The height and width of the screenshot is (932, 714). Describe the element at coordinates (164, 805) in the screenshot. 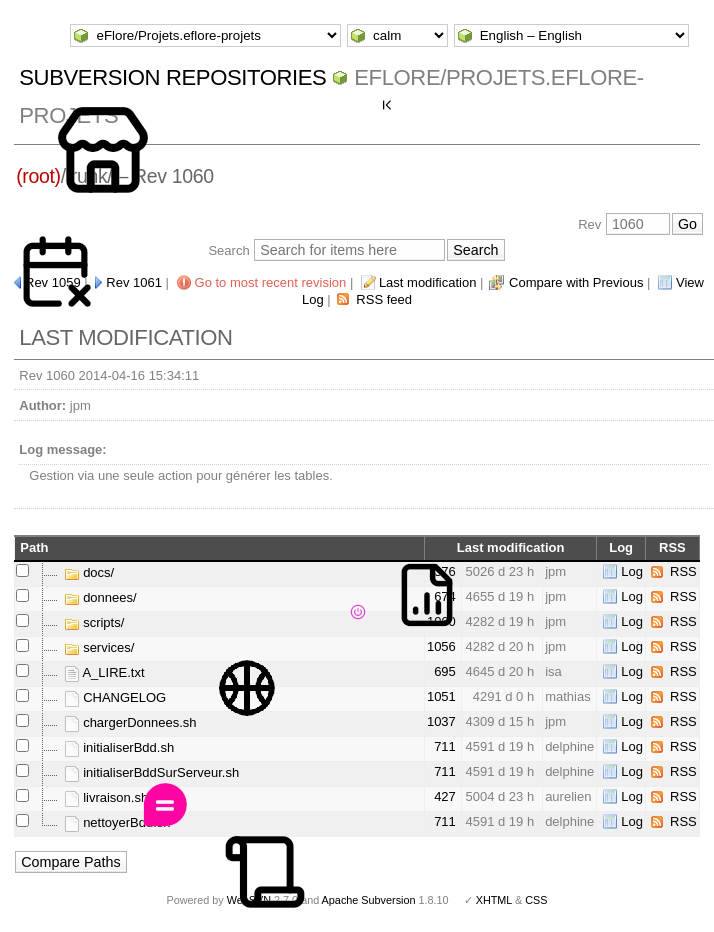

I see `open chat or messaging` at that location.